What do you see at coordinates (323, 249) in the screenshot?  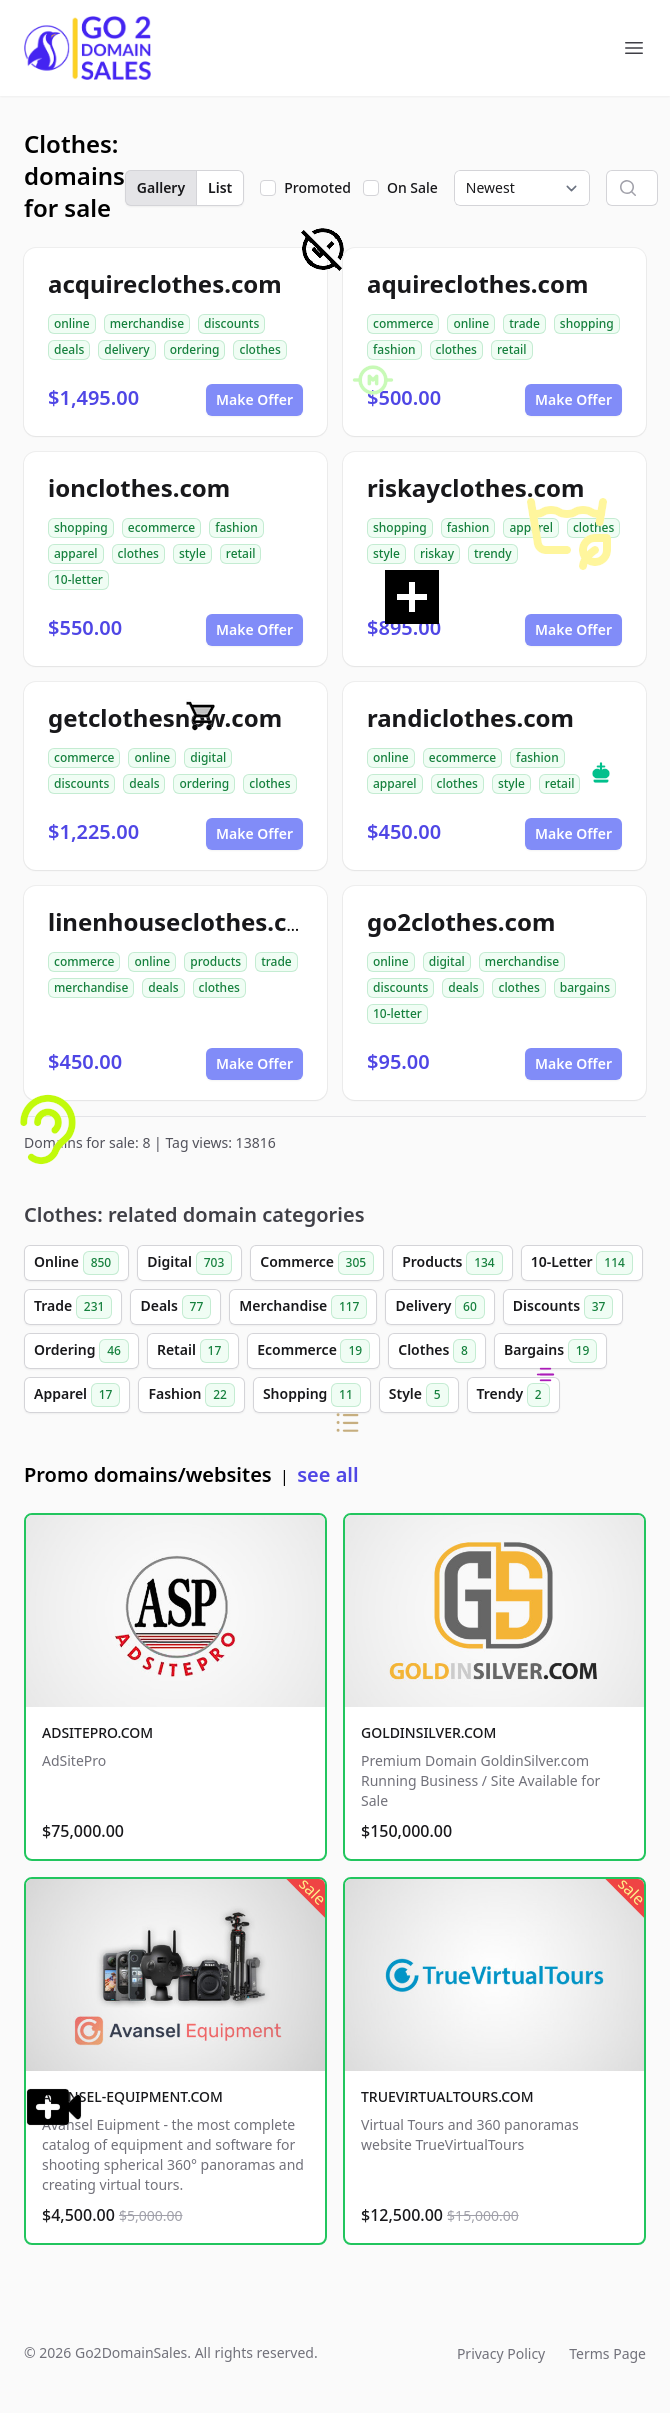 I see `indicates content is unpublished or hidden from public view` at bounding box center [323, 249].